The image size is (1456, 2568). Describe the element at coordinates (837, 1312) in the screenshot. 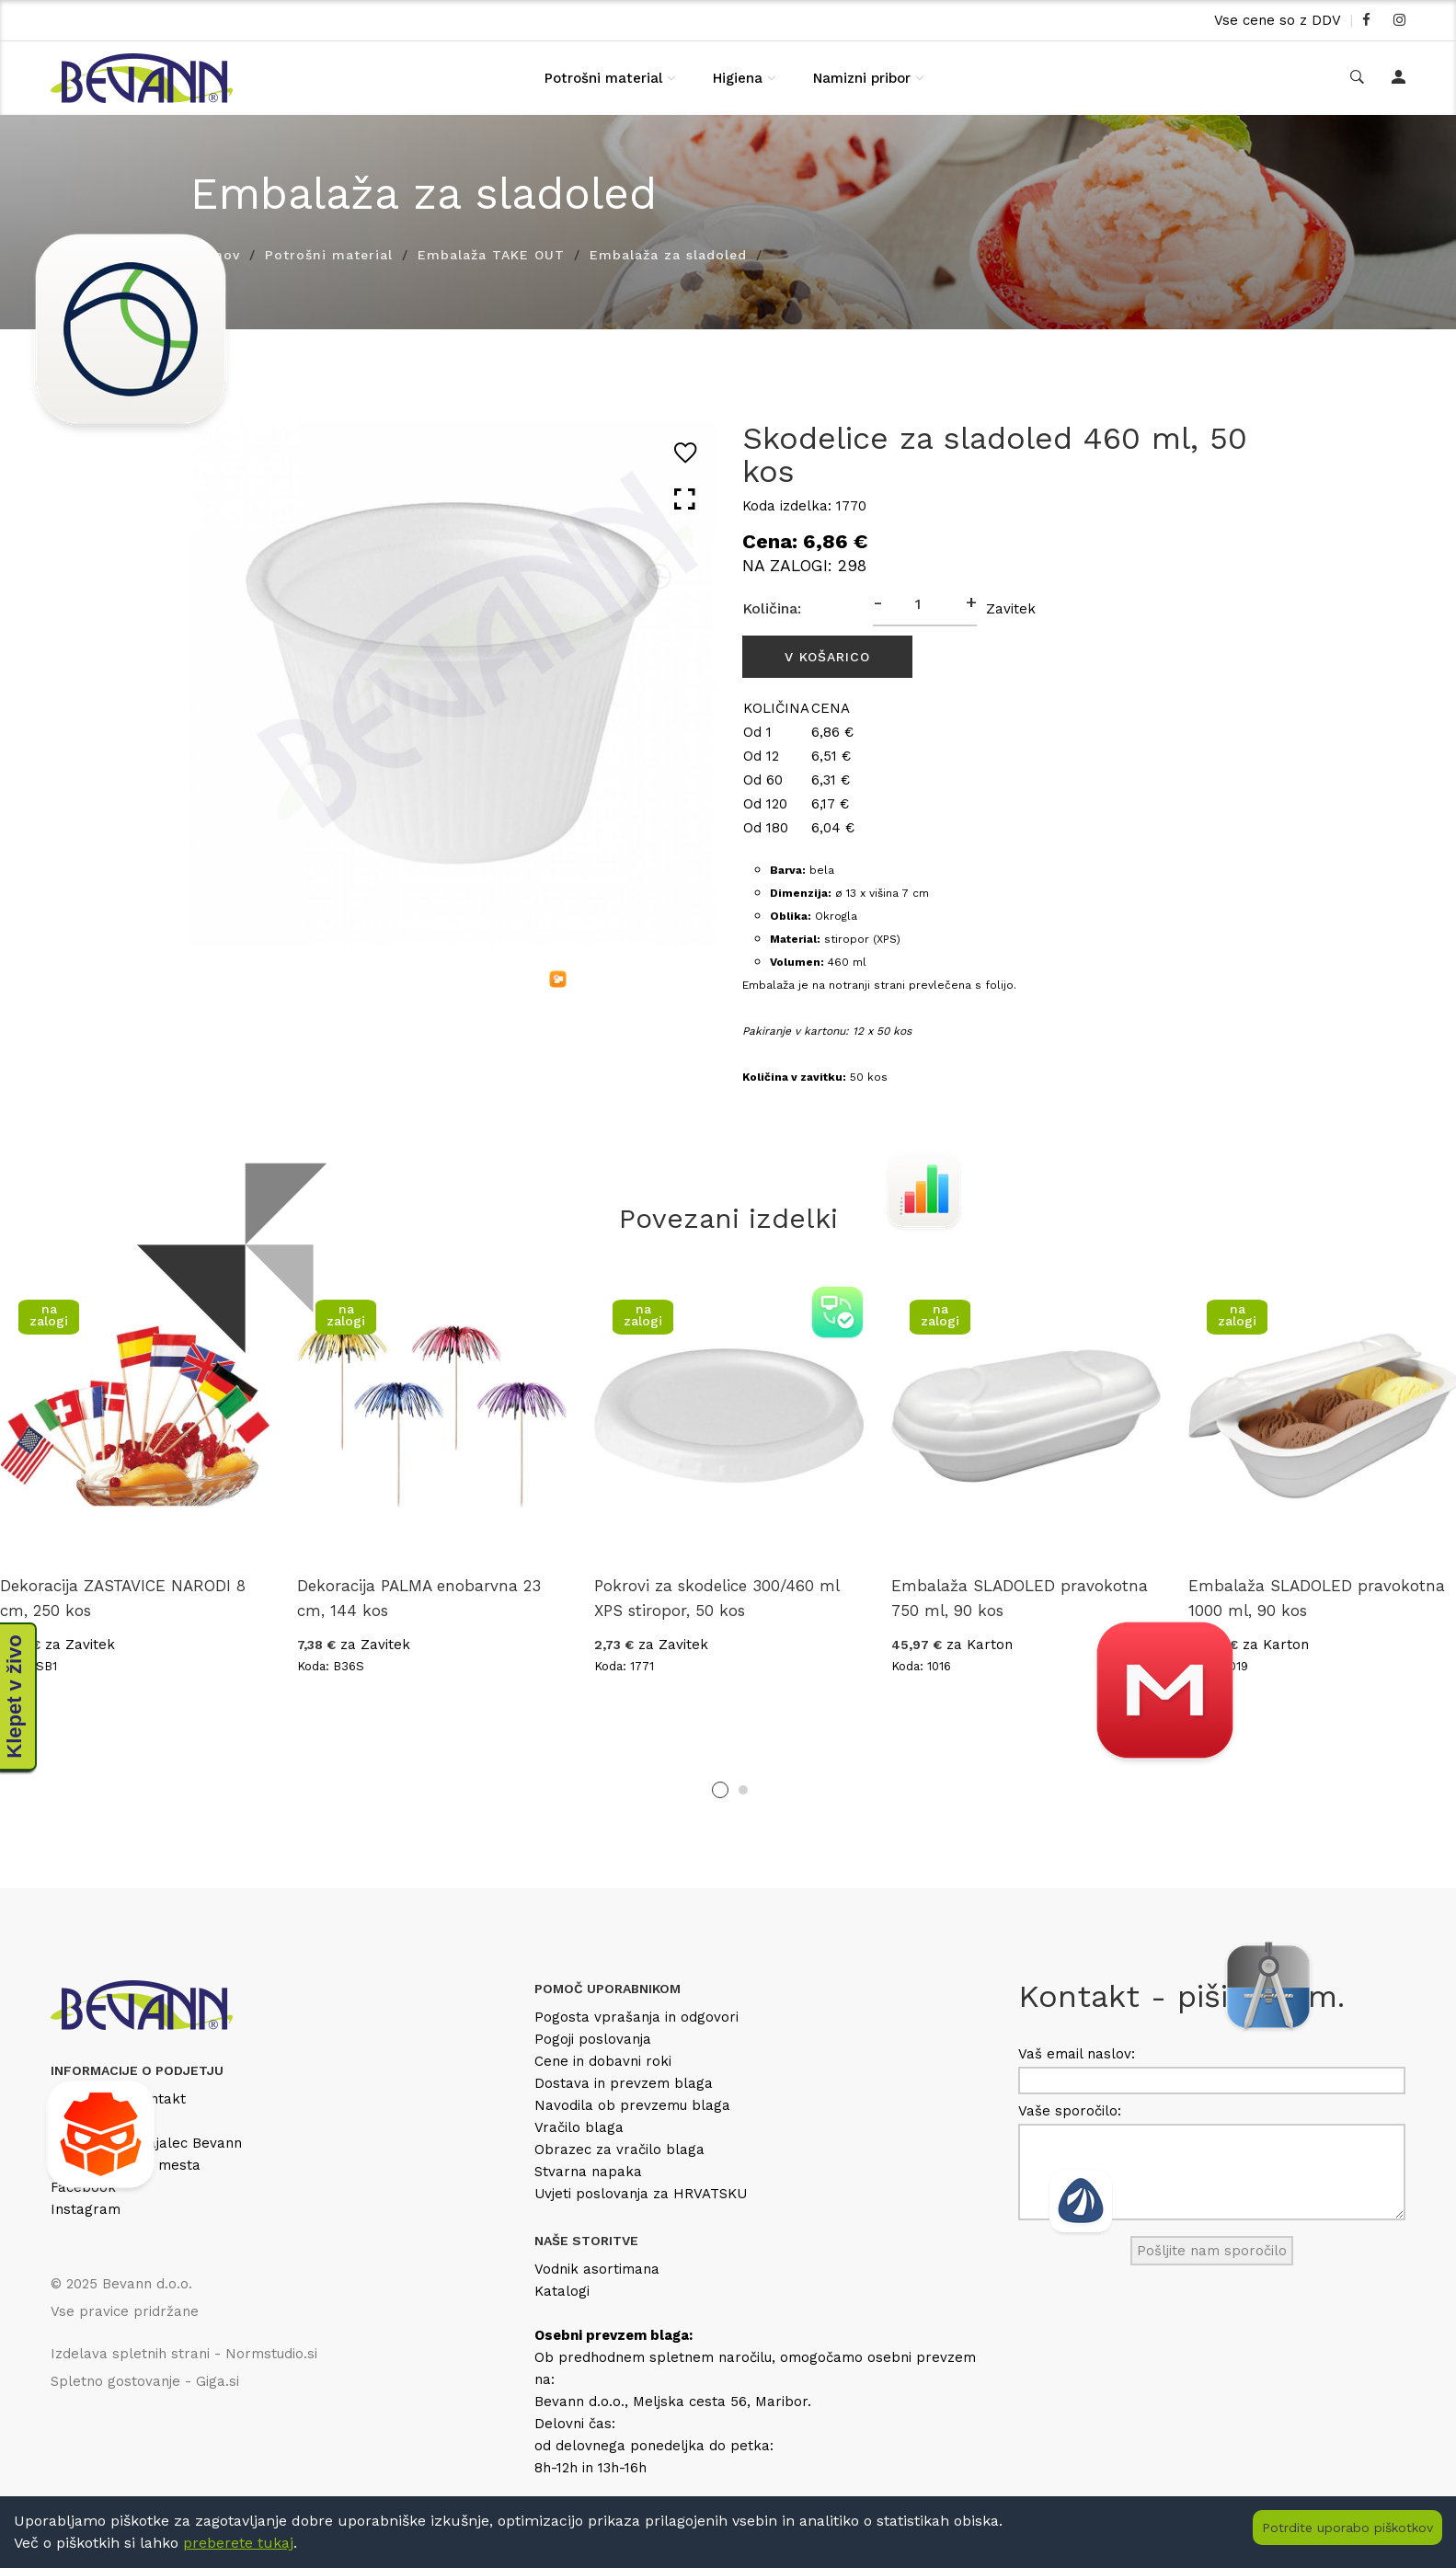

I see `open input leap app for sharing keyboard and mouse between computers` at that location.